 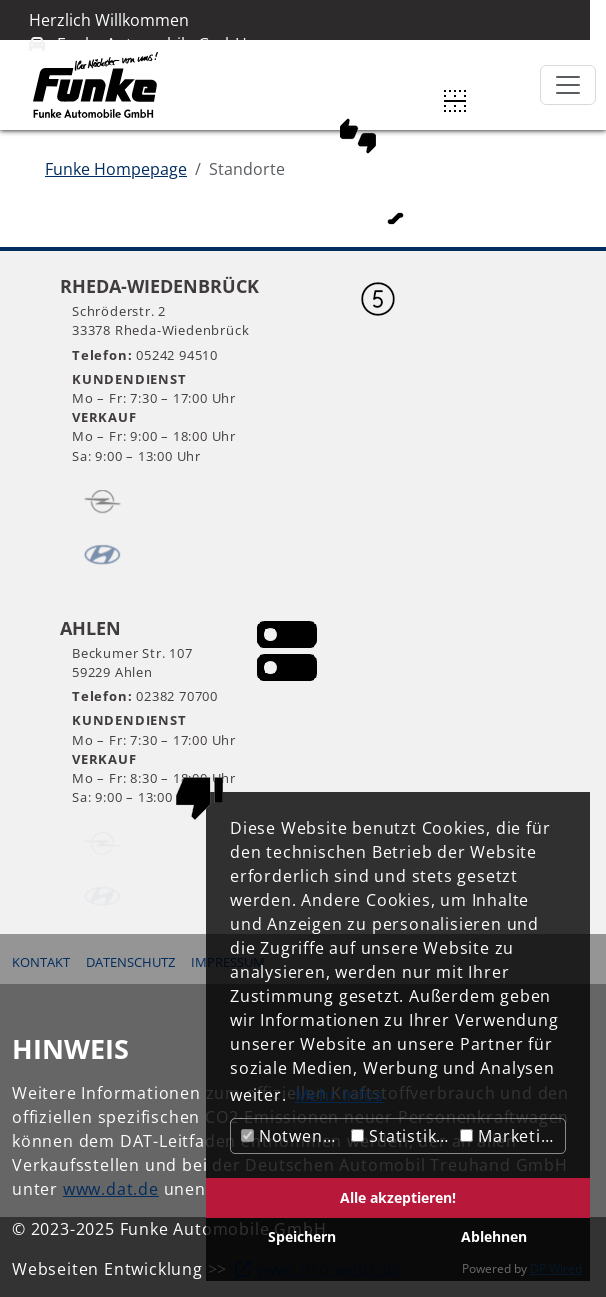 I want to click on rate or provide feedback, so click(x=358, y=136).